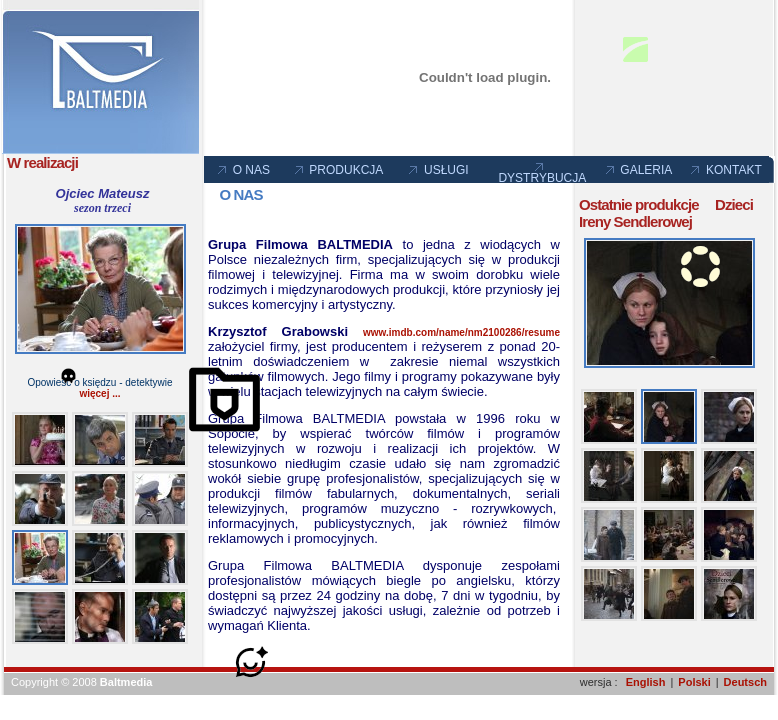 The height and width of the screenshot is (720, 778). What do you see at coordinates (68, 375) in the screenshot?
I see `indicates danger or hazardous content` at bounding box center [68, 375].